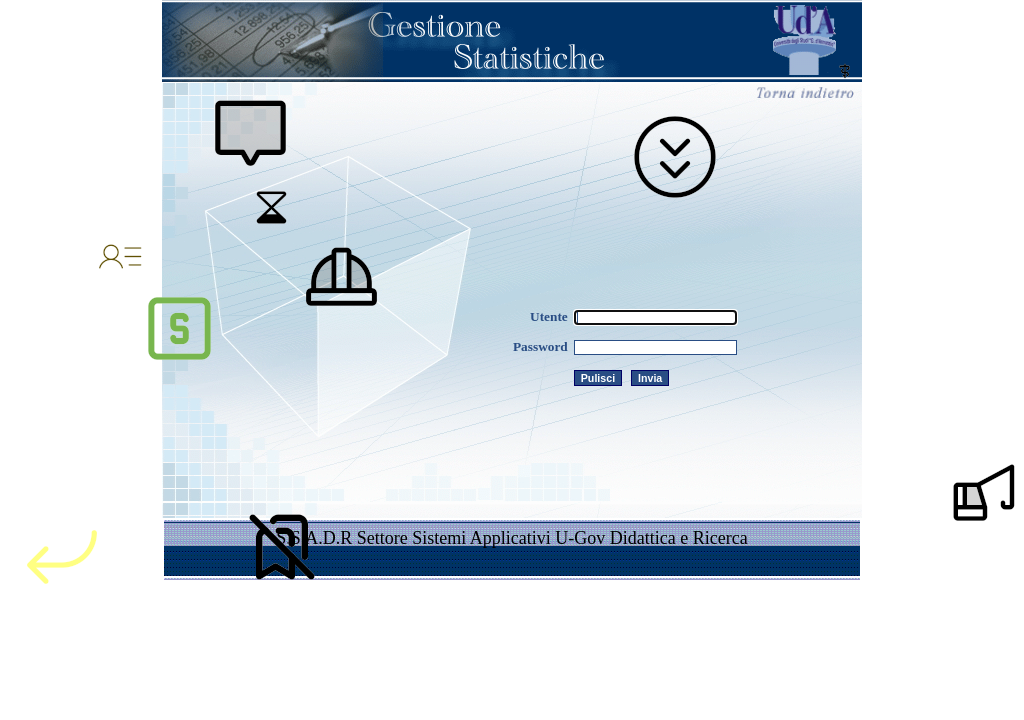 This screenshot has width=1024, height=720. I want to click on indicates time is running low, so click(271, 207).